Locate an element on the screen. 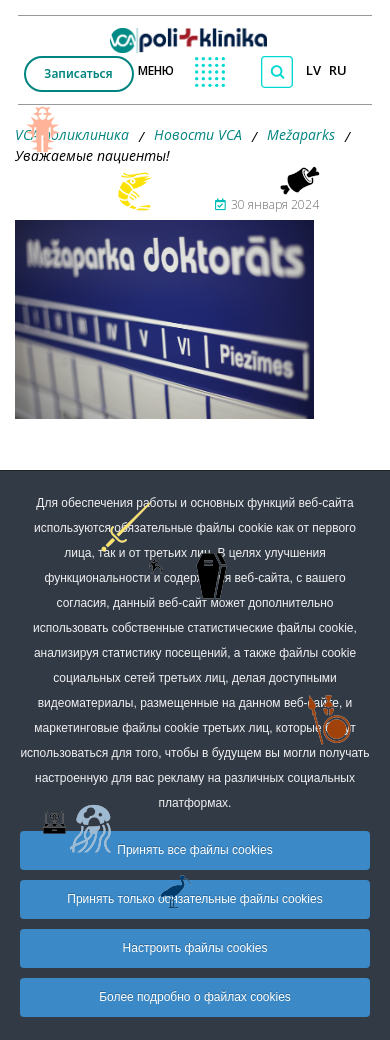 The image size is (390, 1040). view jewelry or engagement ring item is located at coordinates (54, 822).